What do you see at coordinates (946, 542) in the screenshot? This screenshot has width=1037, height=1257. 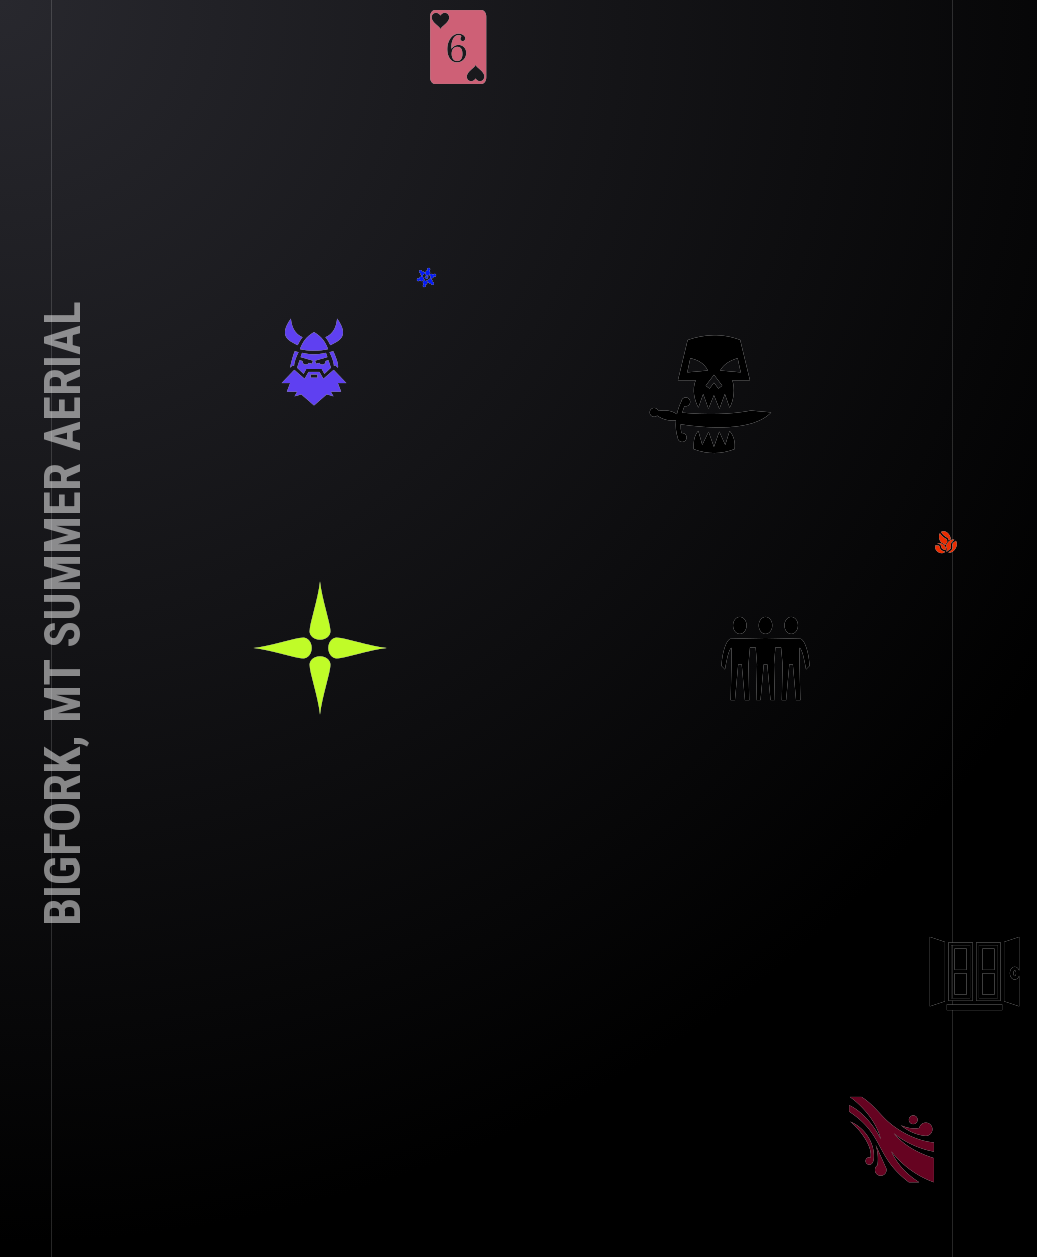 I see `coffee or café-related feature` at bounding box center [946, 542].